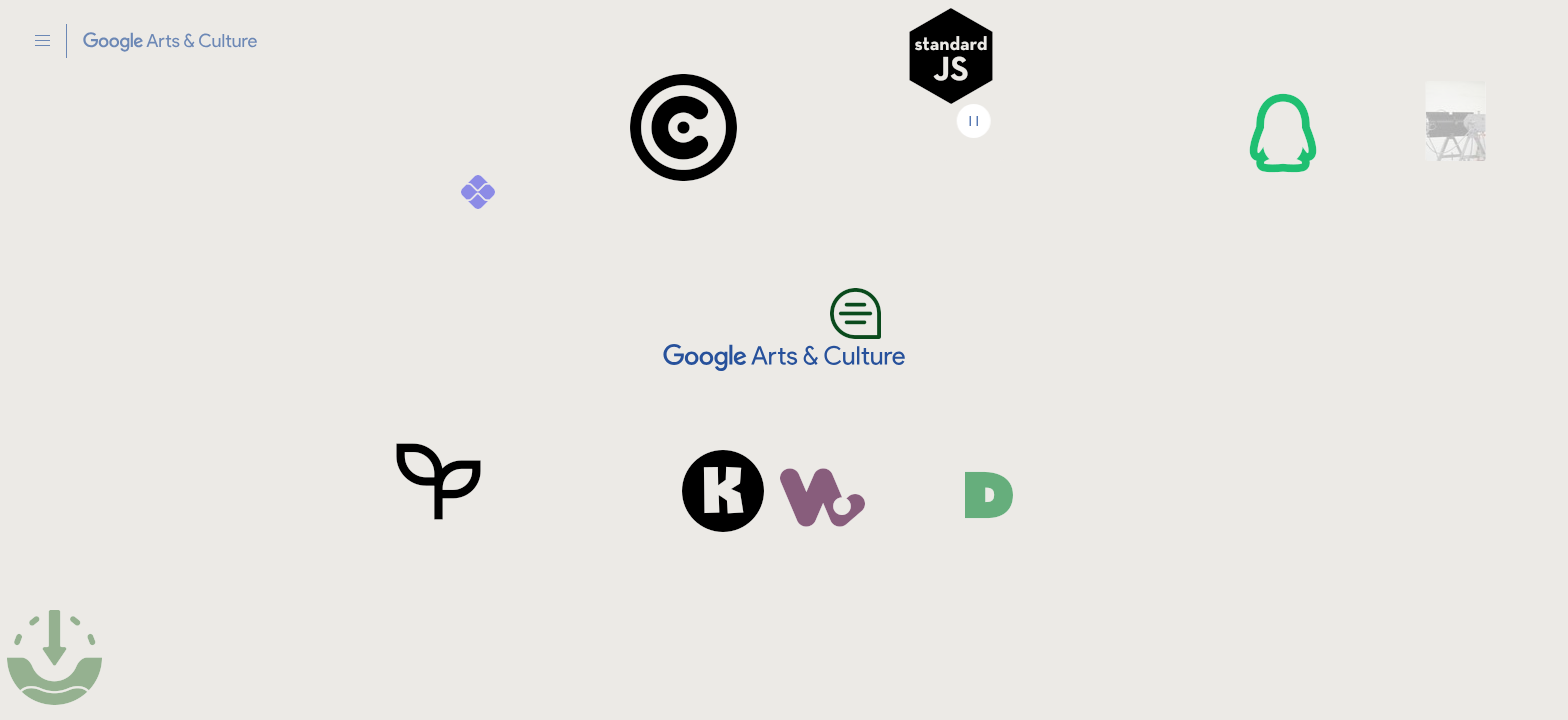 The height and width of the screenshot is (720, 1568). I want to click on open AB Download Manager application, so click(54, 657).